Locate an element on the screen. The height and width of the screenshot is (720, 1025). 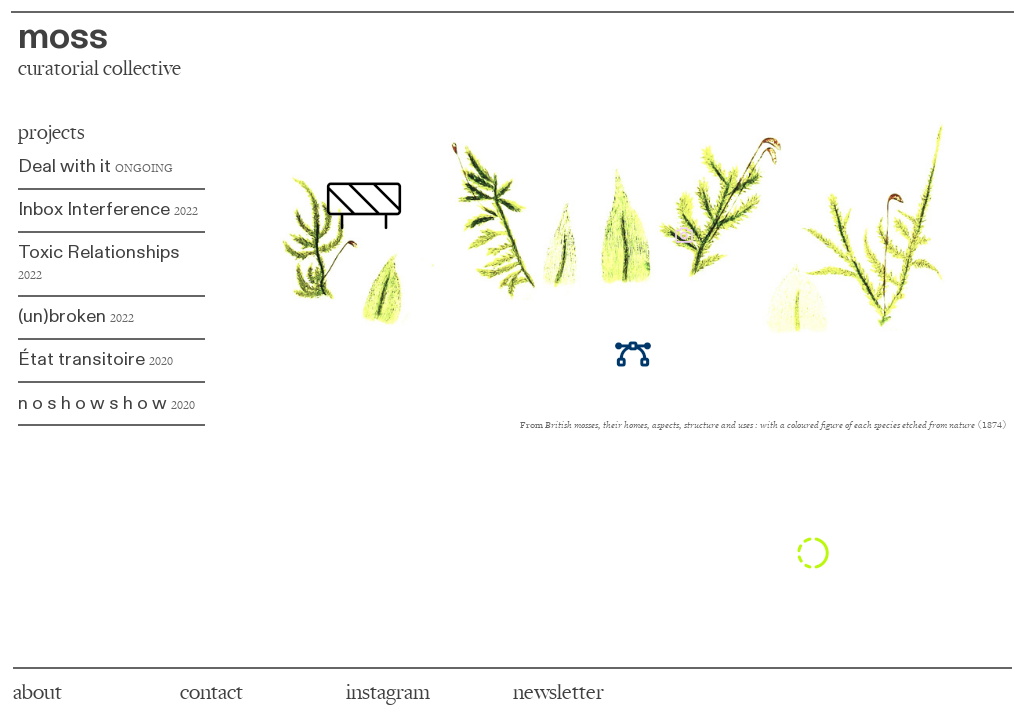
indicates a blocked or restricted area is located at coordinates (364, 203).